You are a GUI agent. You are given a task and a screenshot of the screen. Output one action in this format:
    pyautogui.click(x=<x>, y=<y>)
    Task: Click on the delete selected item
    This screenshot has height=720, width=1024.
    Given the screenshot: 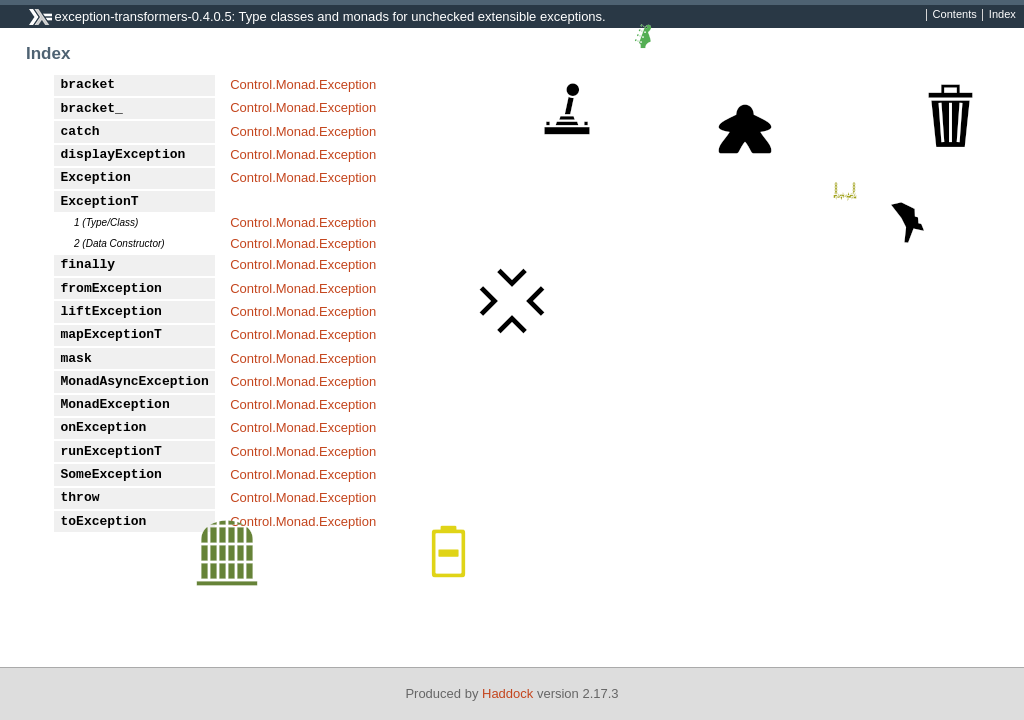 What is the action you would take?
    pyautogui.click(x=950, y=109)
    